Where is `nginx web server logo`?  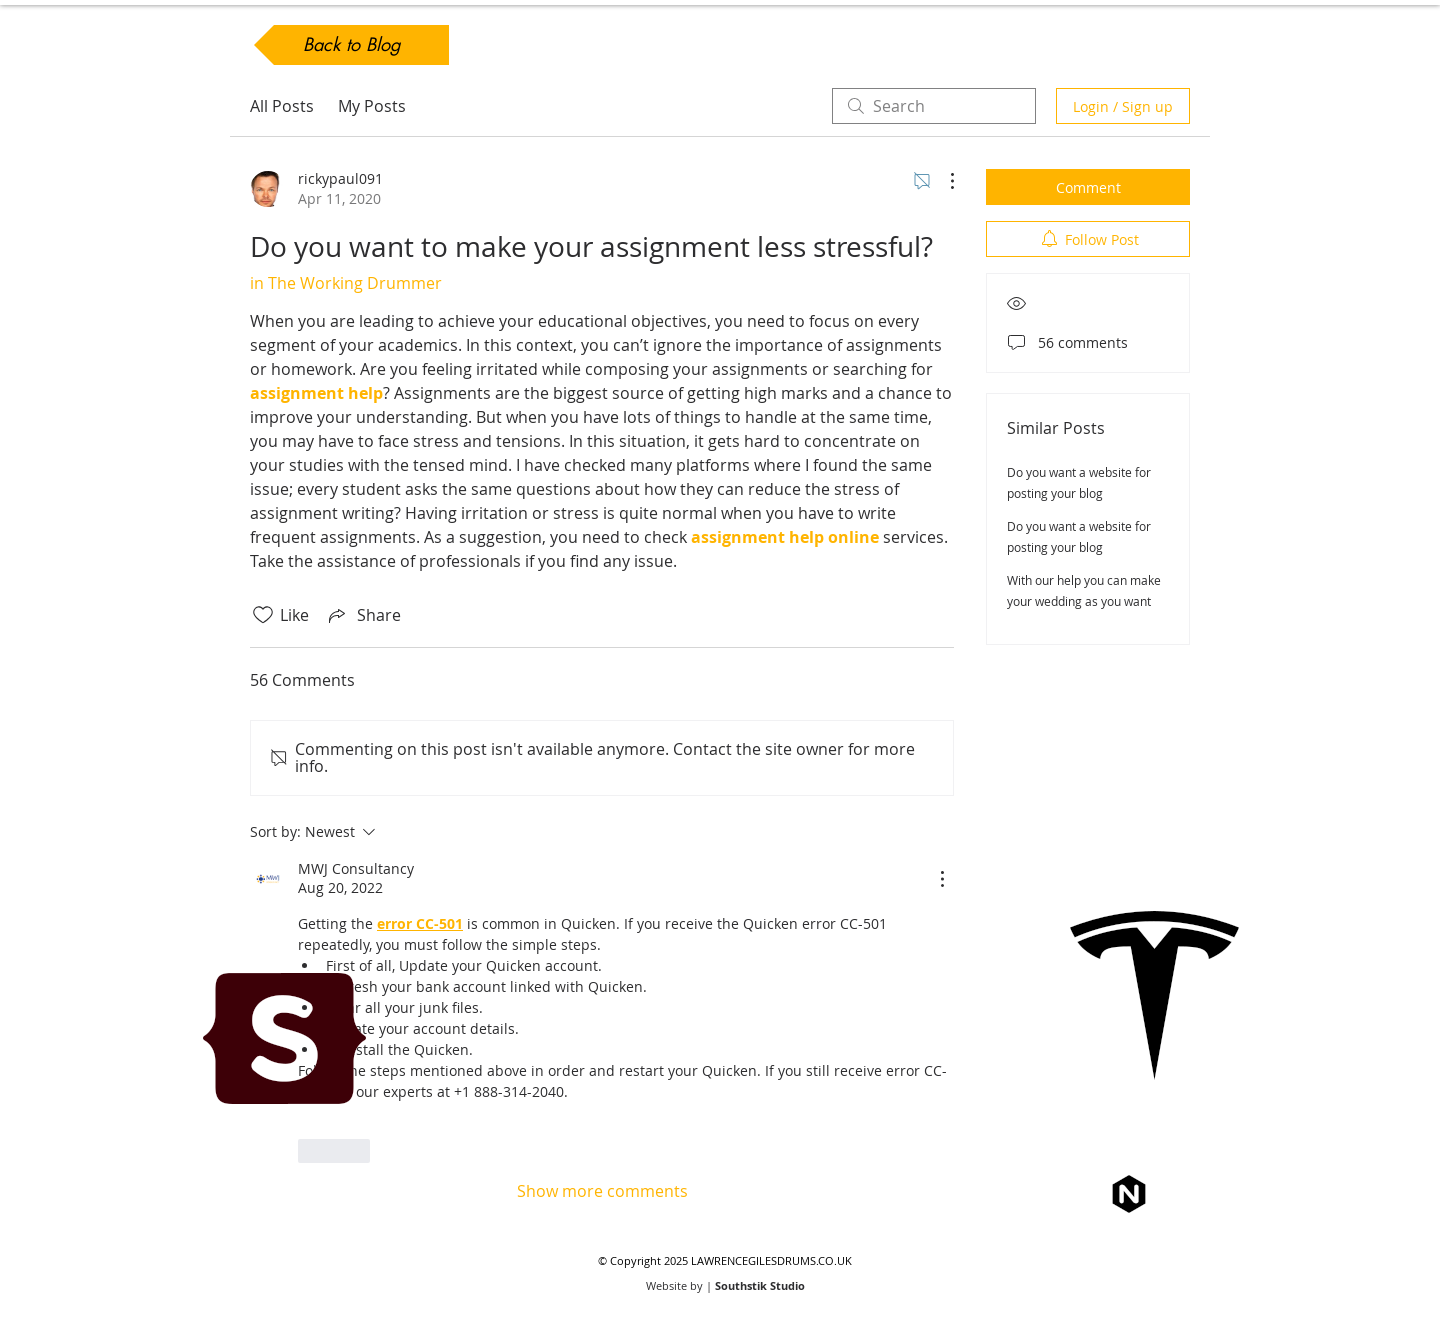
nginx web server logo is located at coordinates (1129, 1194).